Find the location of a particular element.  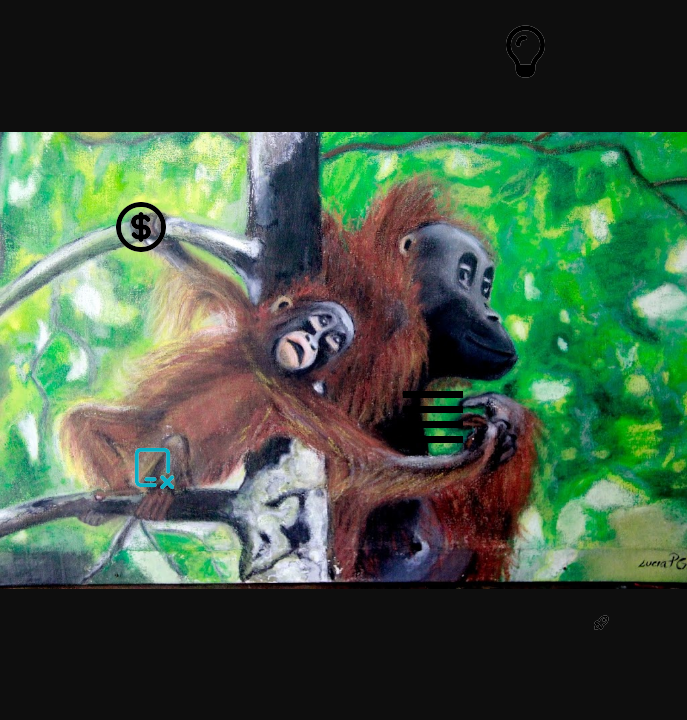

disconnect or remove iPad device is located at coordinates (152, 467).